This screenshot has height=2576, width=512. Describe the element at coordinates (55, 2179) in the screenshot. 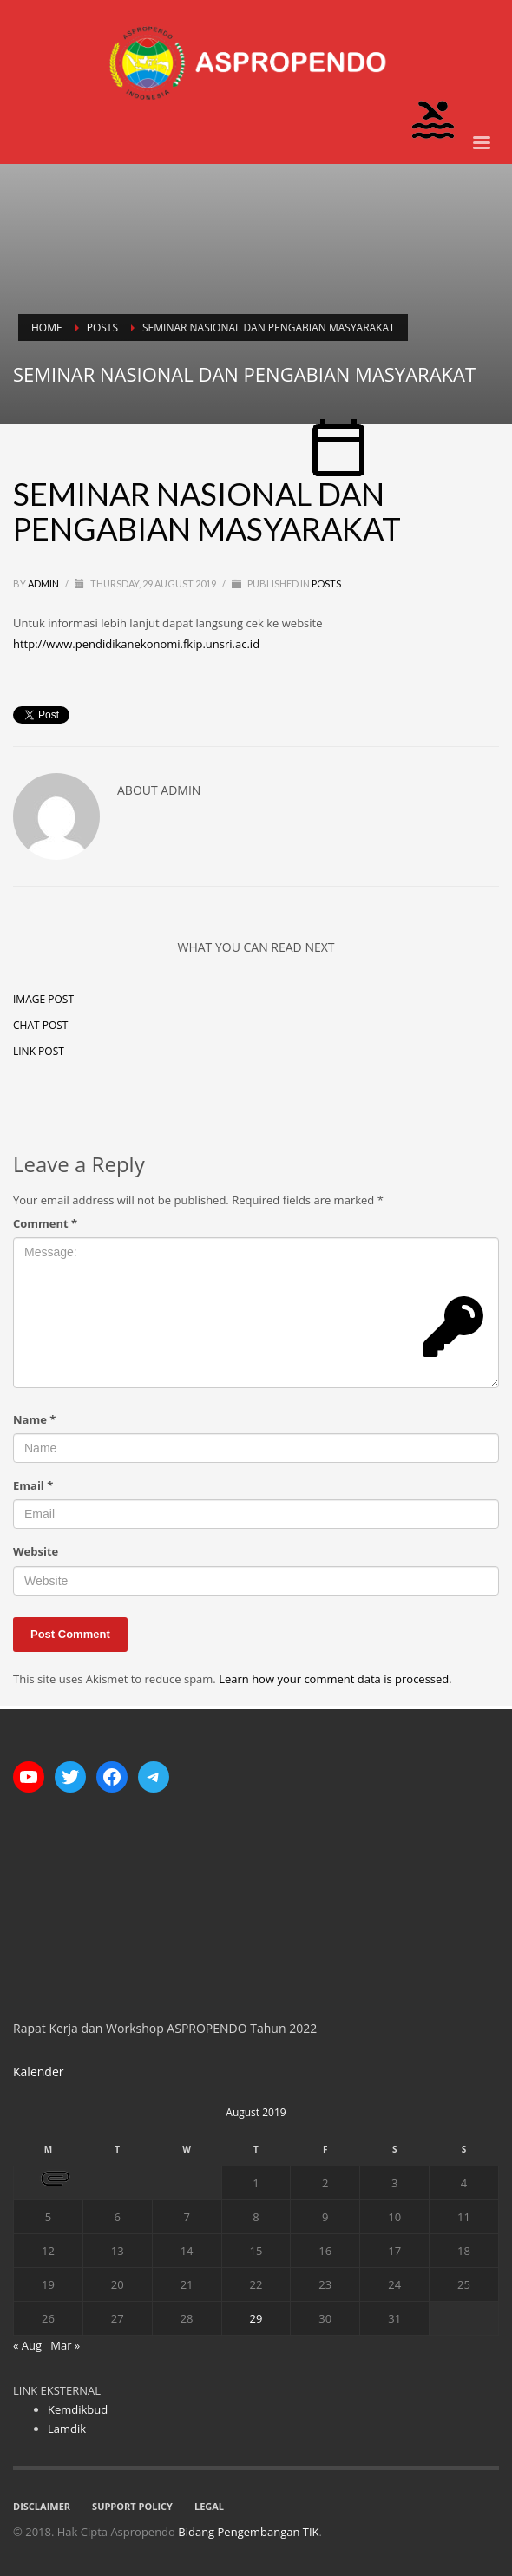

I see `attach a file to your message` at that location.